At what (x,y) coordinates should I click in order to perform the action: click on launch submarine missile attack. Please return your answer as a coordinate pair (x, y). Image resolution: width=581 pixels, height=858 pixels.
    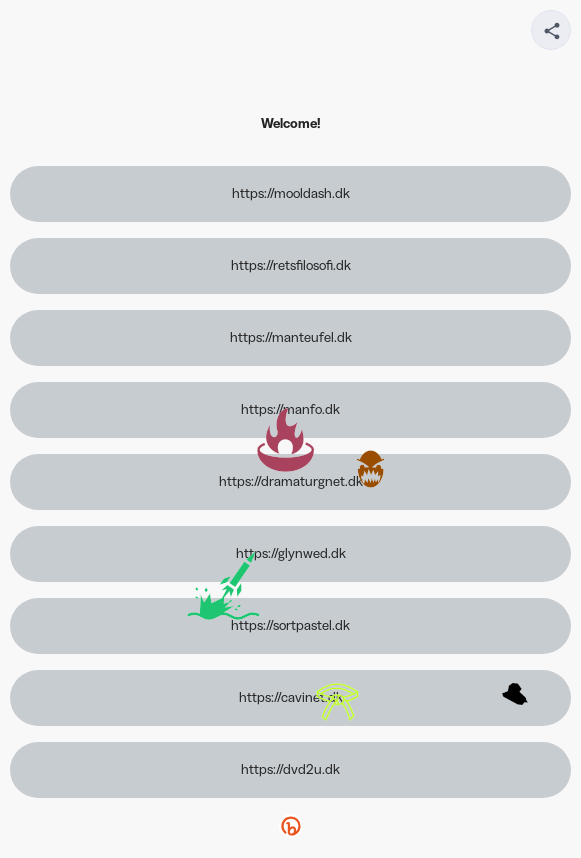
    Looking at the image, I should click on (223, 585).